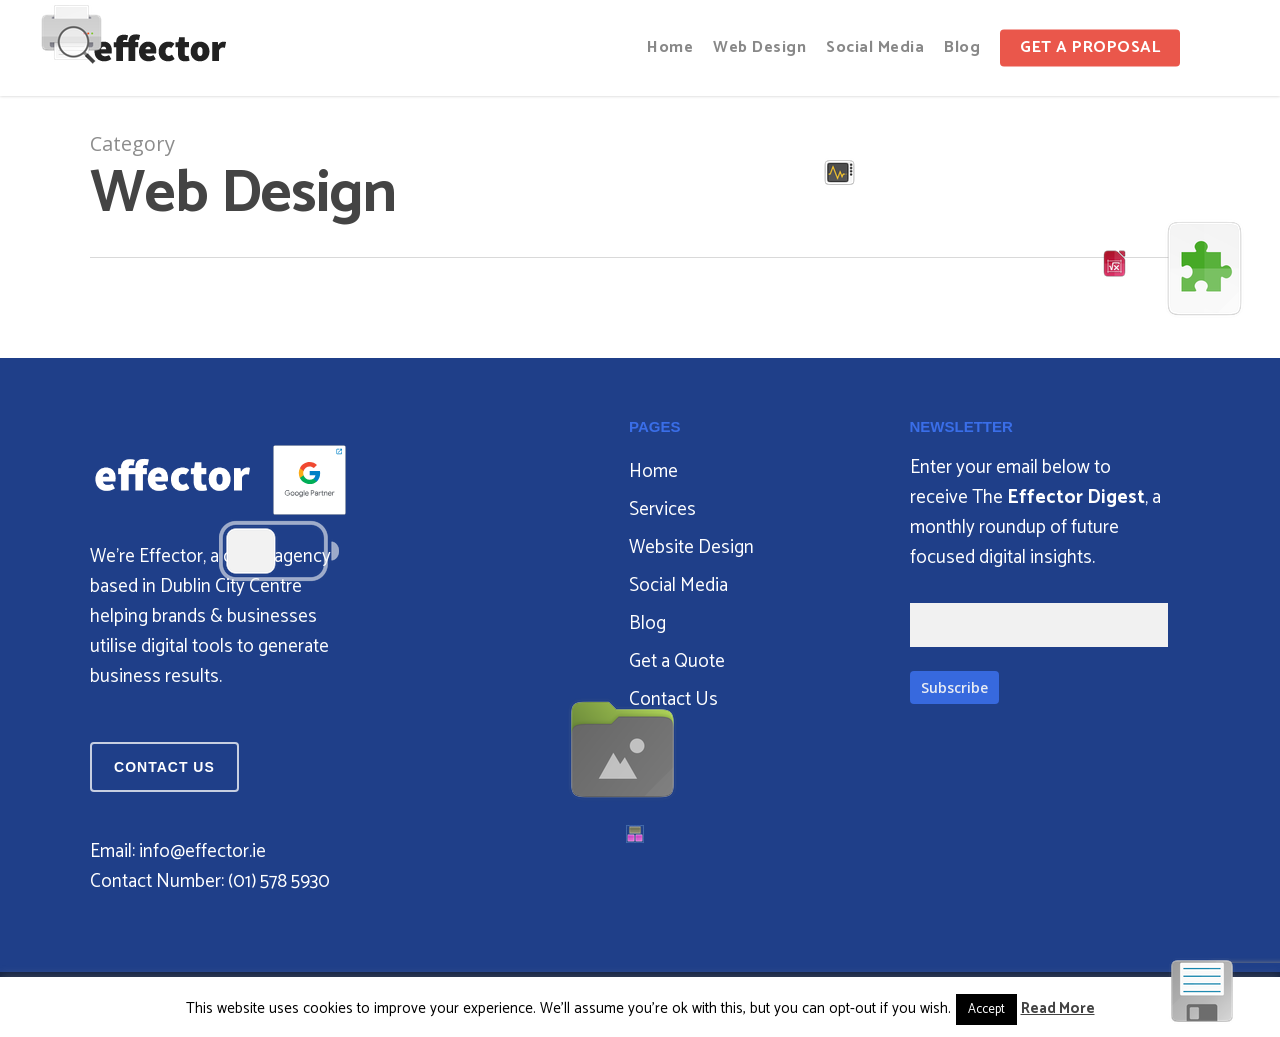  Describe the element at coordinates (1114, 263) in the screenshot. I see `open LibreOffice Math application` at that location.